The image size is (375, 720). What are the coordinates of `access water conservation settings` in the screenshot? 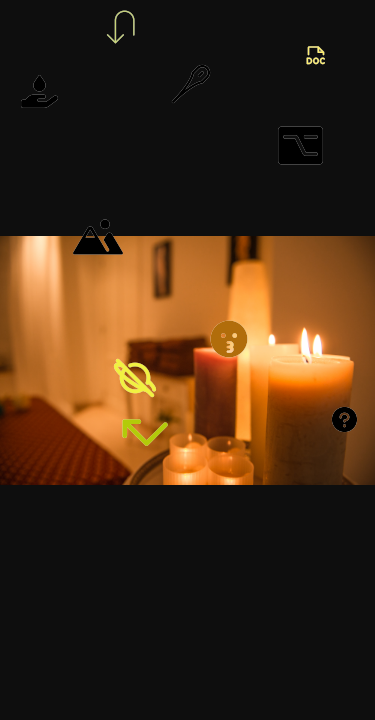 It's located at (39, 91).